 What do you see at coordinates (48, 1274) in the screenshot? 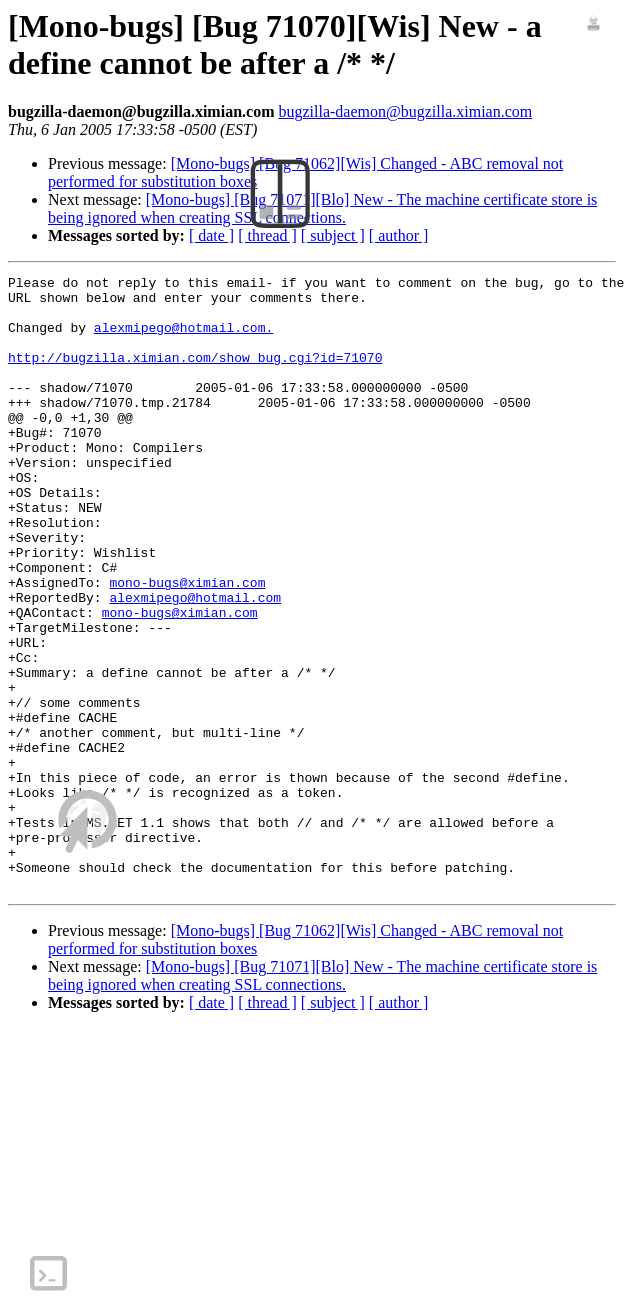
I see `open the terminal application` at bounding box center [48, 1274].